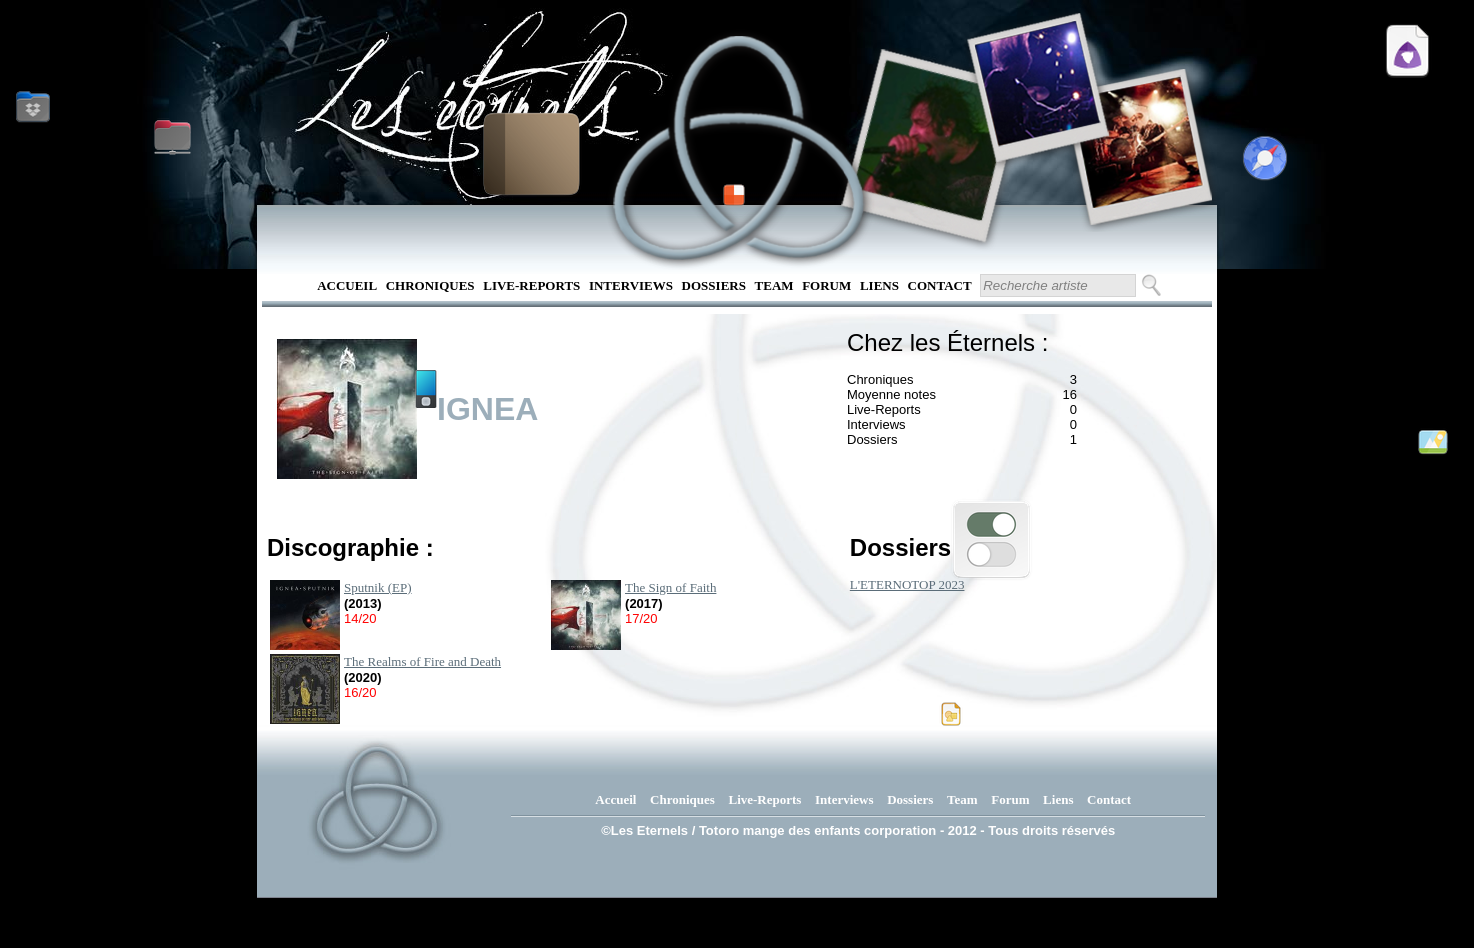  What do you see at coordinates (991, 539) in the screenshot?
I see `open gnome tweaks application` at bounding box center [991, 539].